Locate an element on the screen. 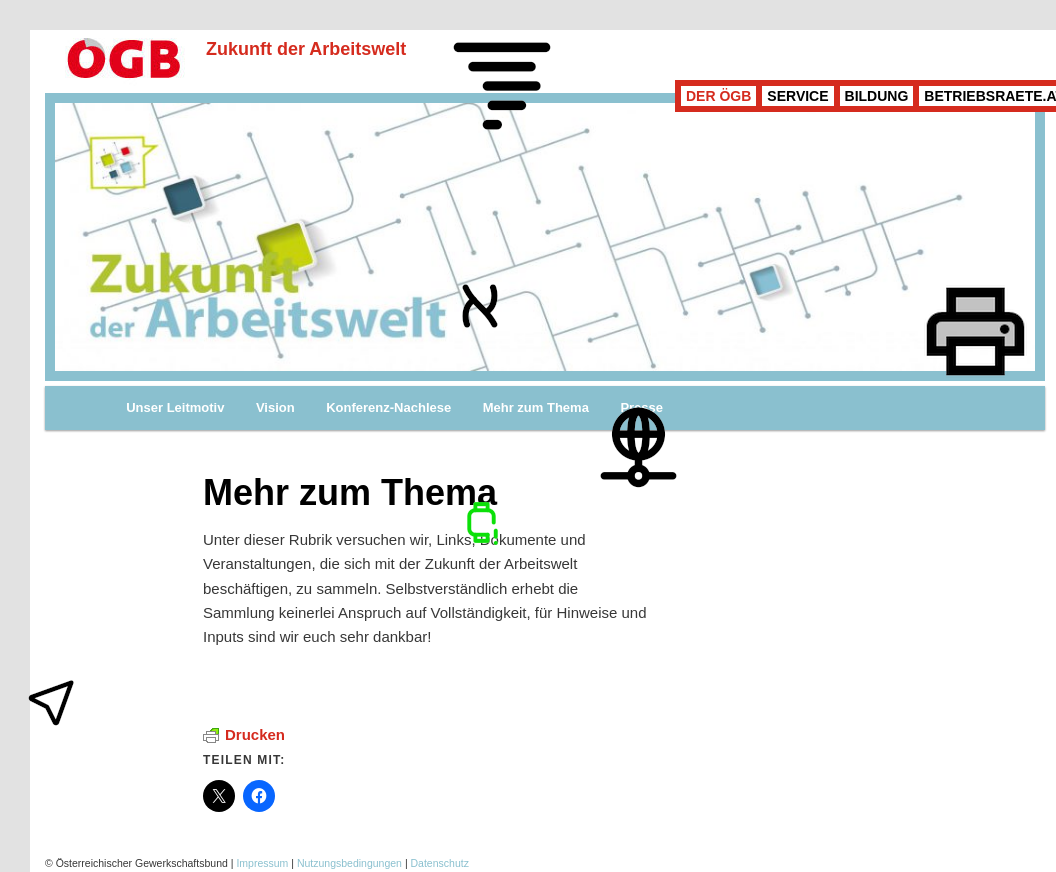 The height and width of the screenshot is (872, 1056). share your current location is located at coordinates (51, 702).